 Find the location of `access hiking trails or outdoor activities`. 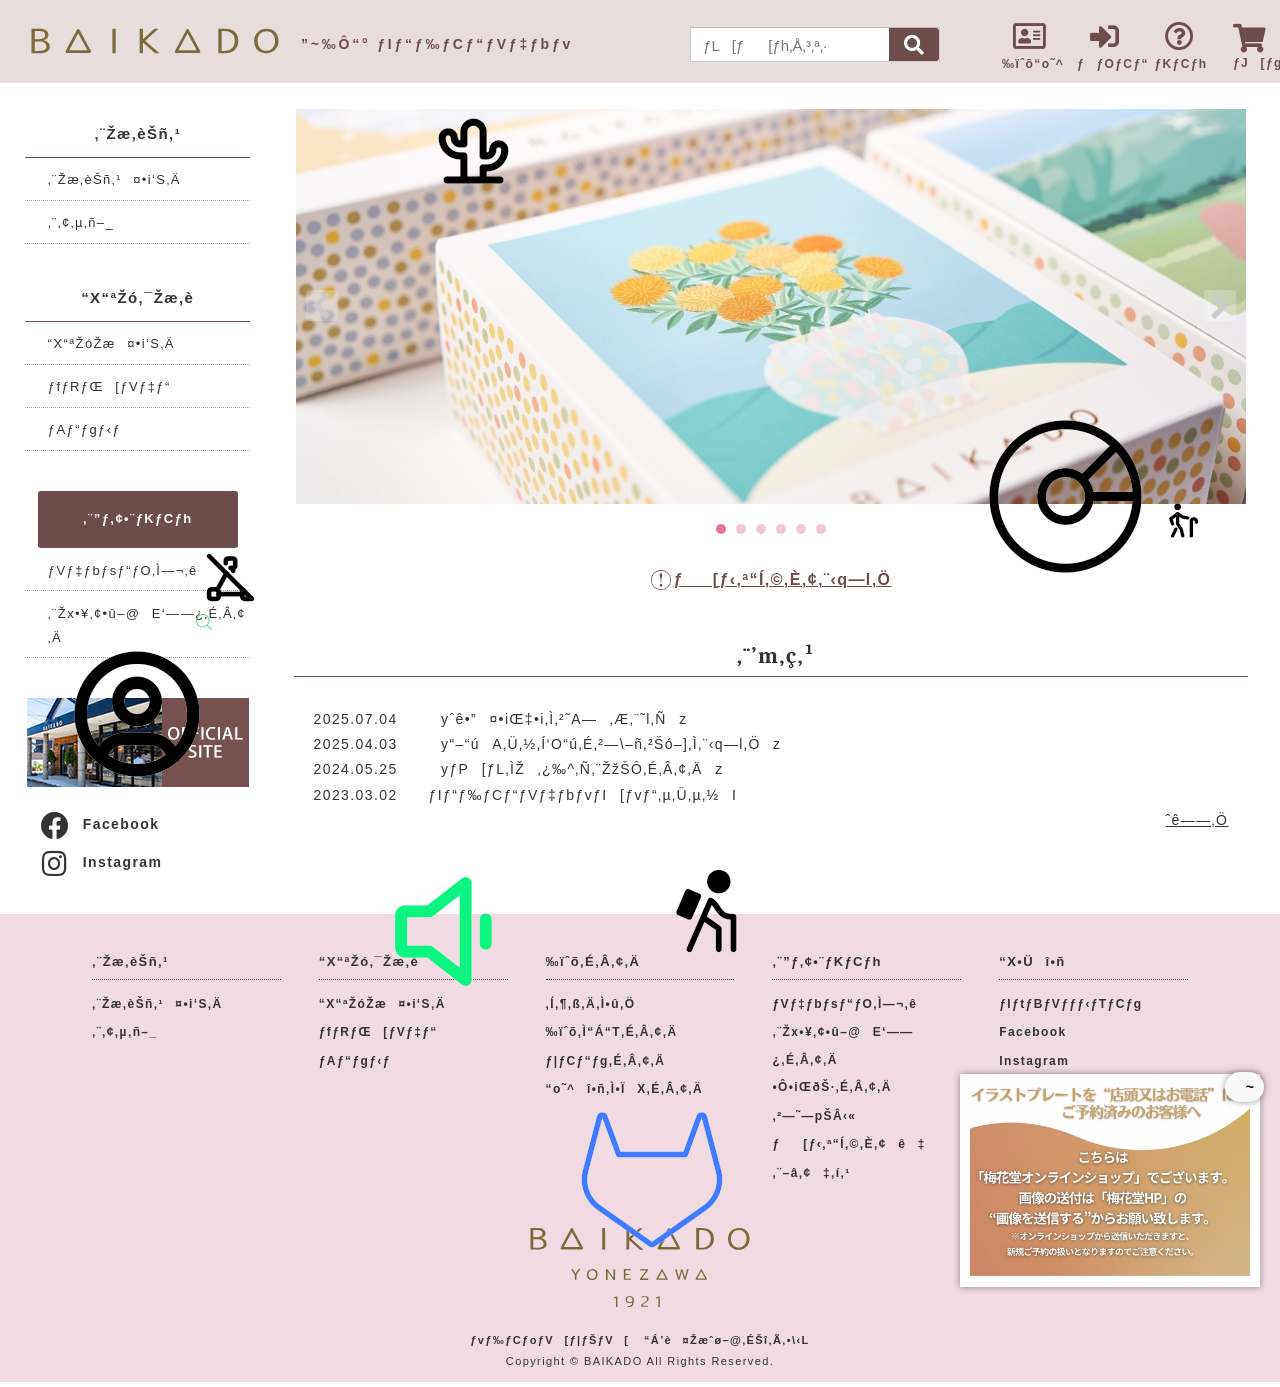

access hiking trails or outdoor activities is located at coordinates (710, 911).